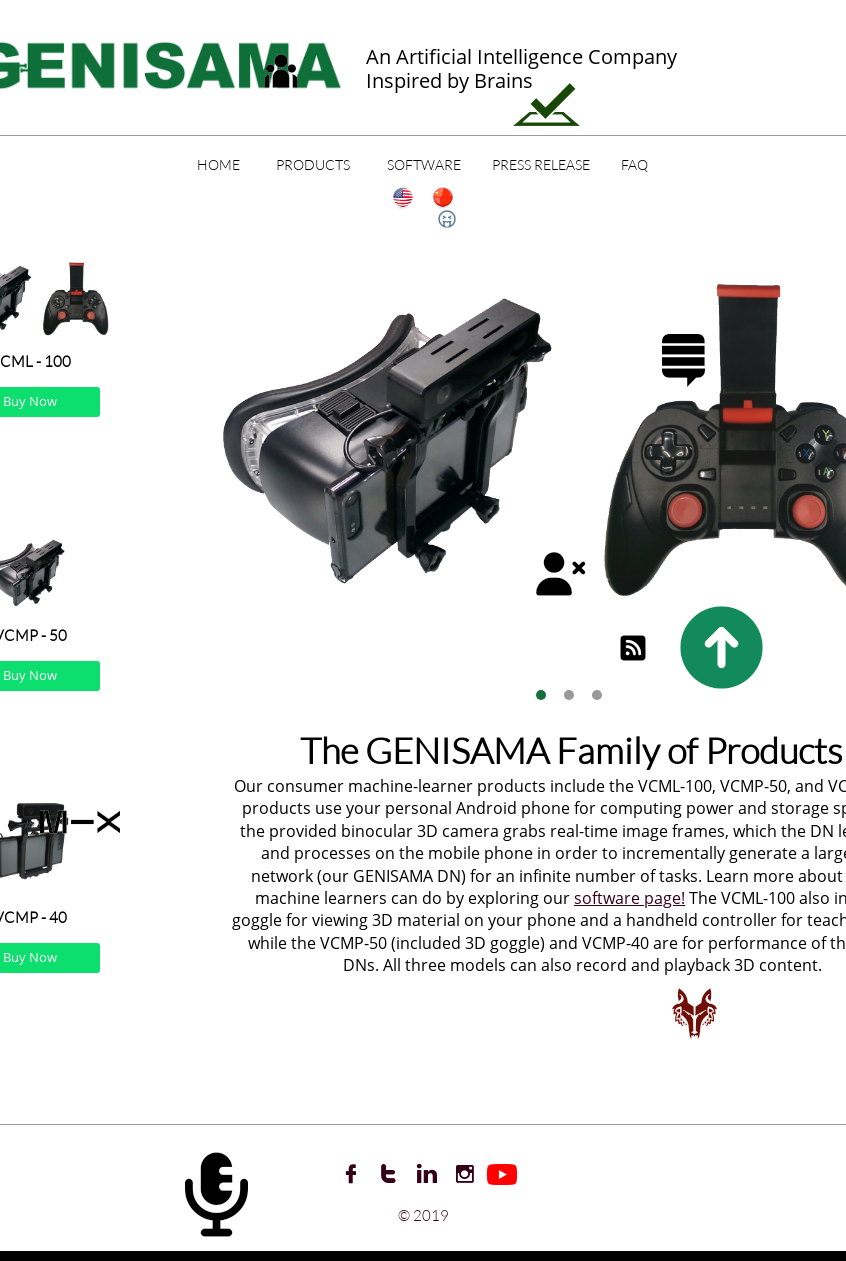  What do you see at coordinates (546, 104) in the screenshot?
I see `testcafe automated testing framework logo` at bounding box center [546, 104].